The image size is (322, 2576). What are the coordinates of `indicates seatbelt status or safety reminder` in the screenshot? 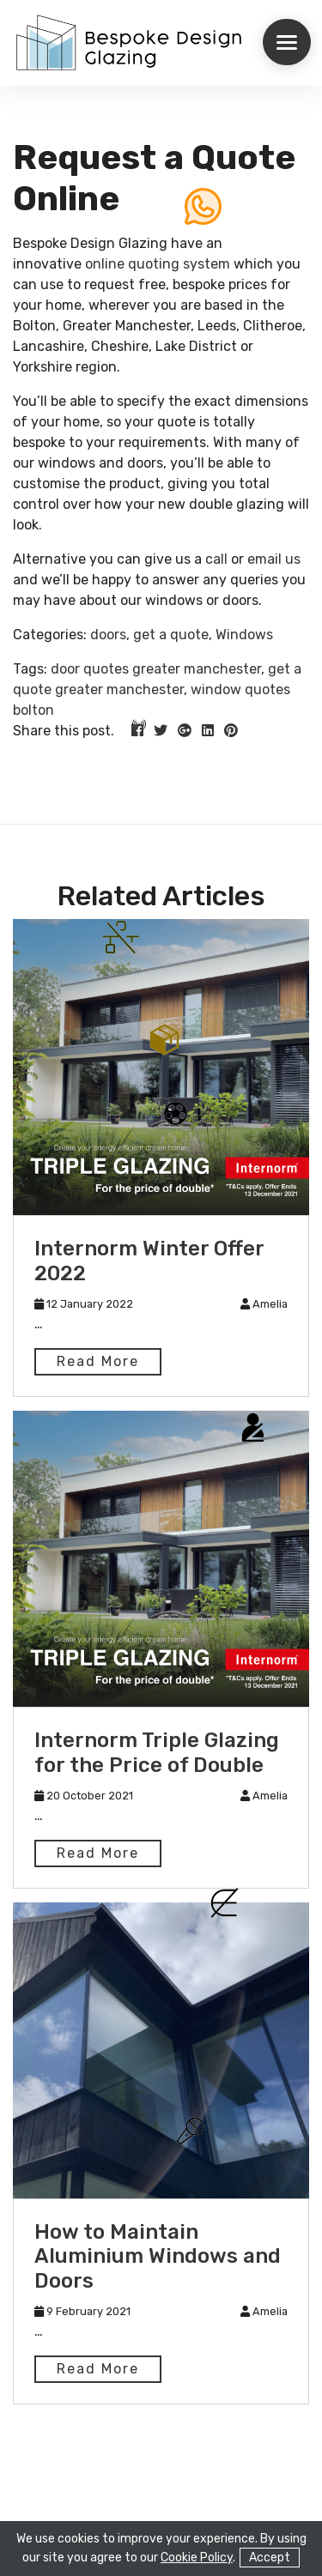 It's located at (252, 1427).